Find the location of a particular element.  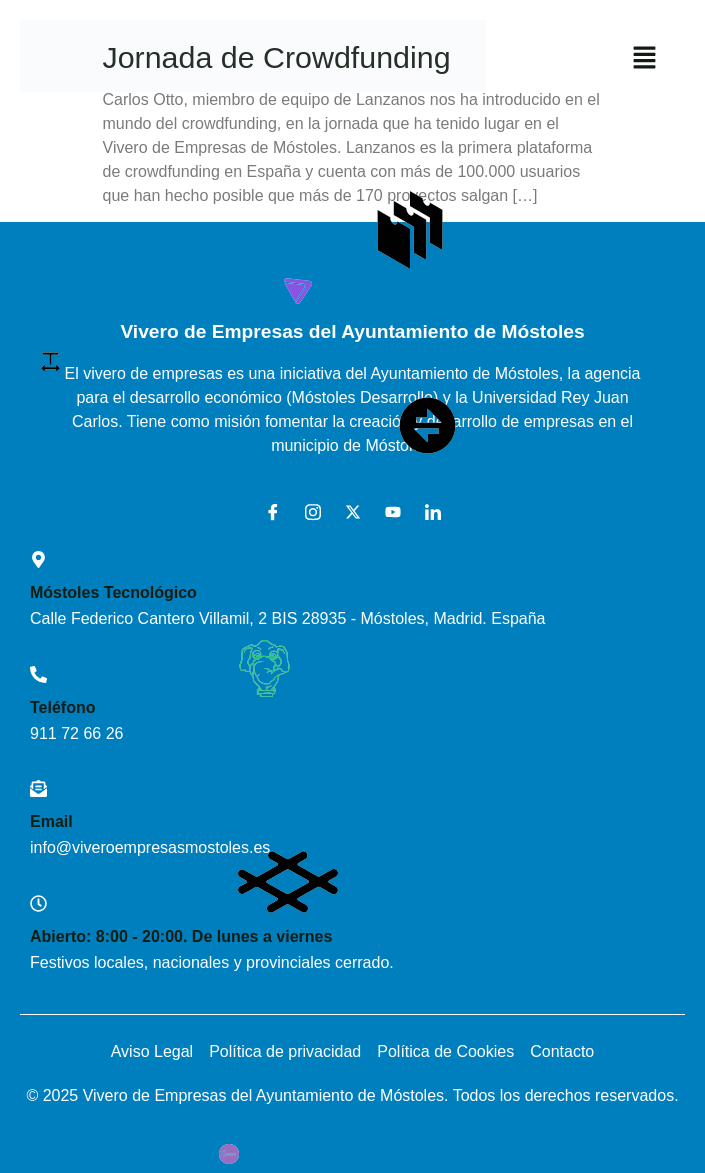

traefik mesh service logo is located at coordinates (288, 882).